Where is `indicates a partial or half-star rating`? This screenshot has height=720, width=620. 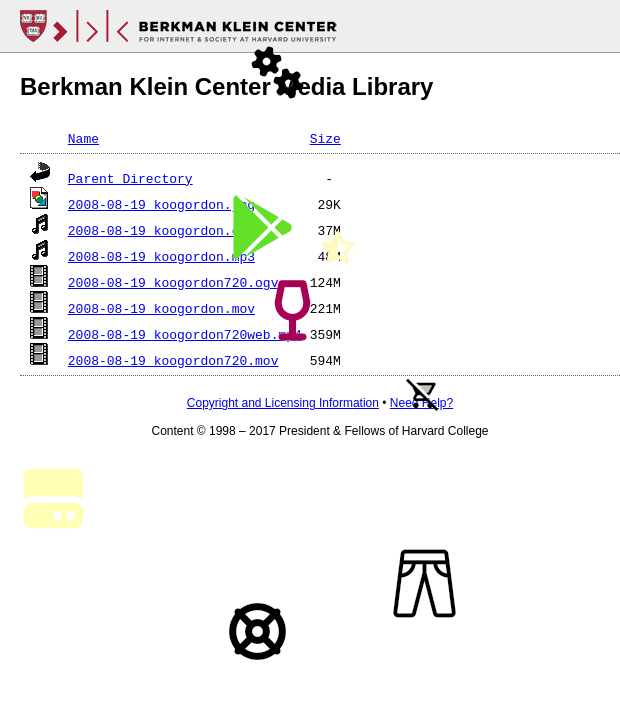
indicates a partial or half-star rating is located at coordinates (338, 249).